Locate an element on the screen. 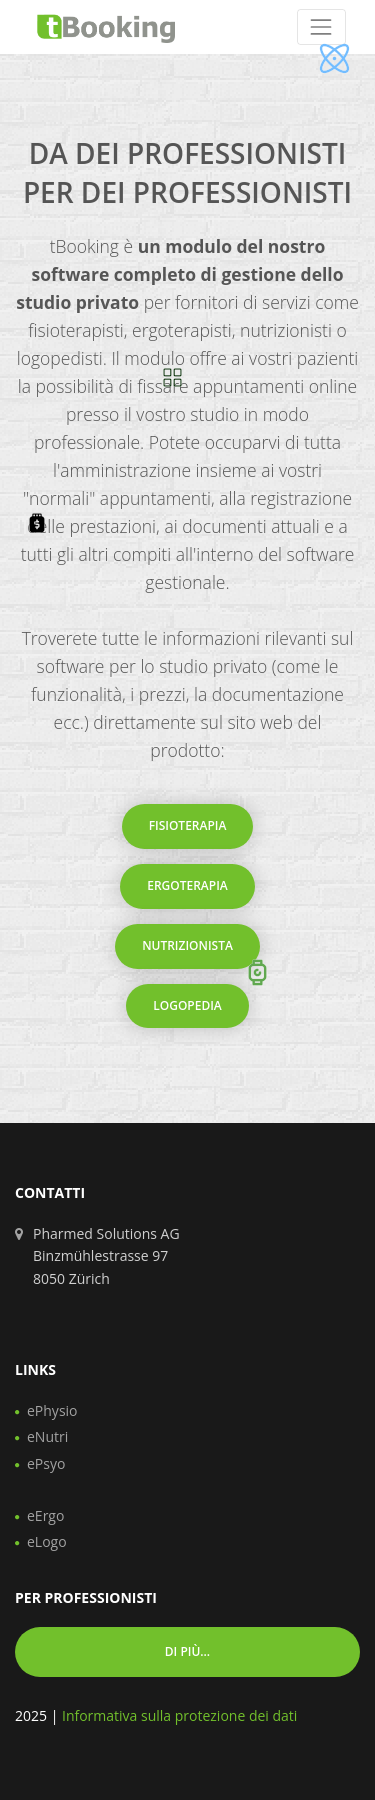 This screenshot has width=375, height=1800. view smartwatch activity statistics is located at coordinates (257, 972).